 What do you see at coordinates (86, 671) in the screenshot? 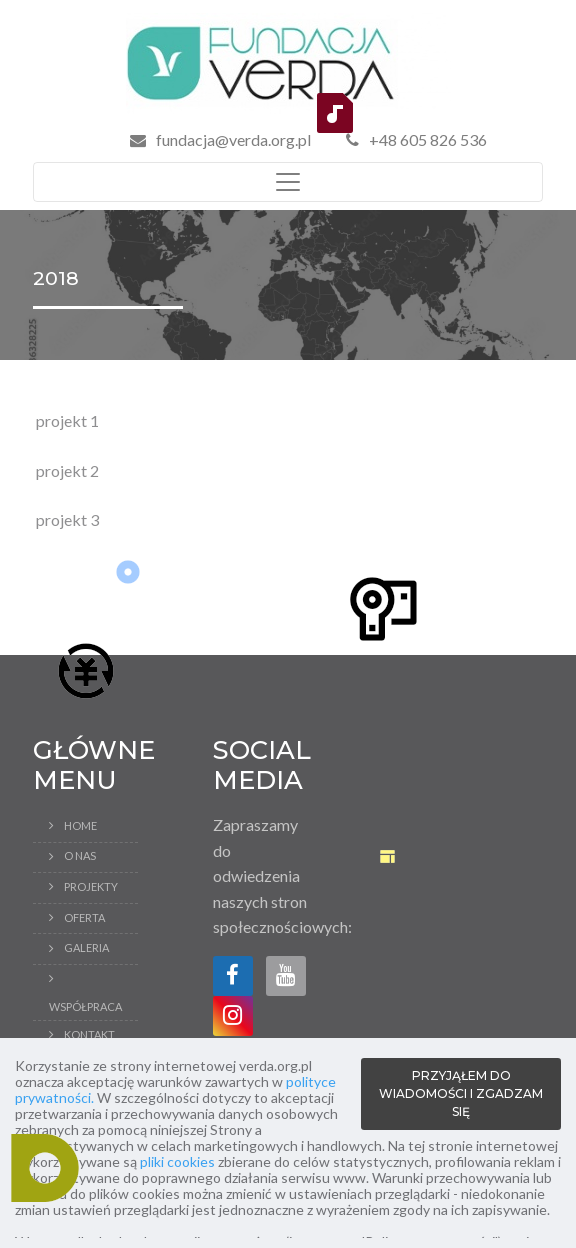
I see `convert currency to Chinese yuan` at bounding box center [86, 671].